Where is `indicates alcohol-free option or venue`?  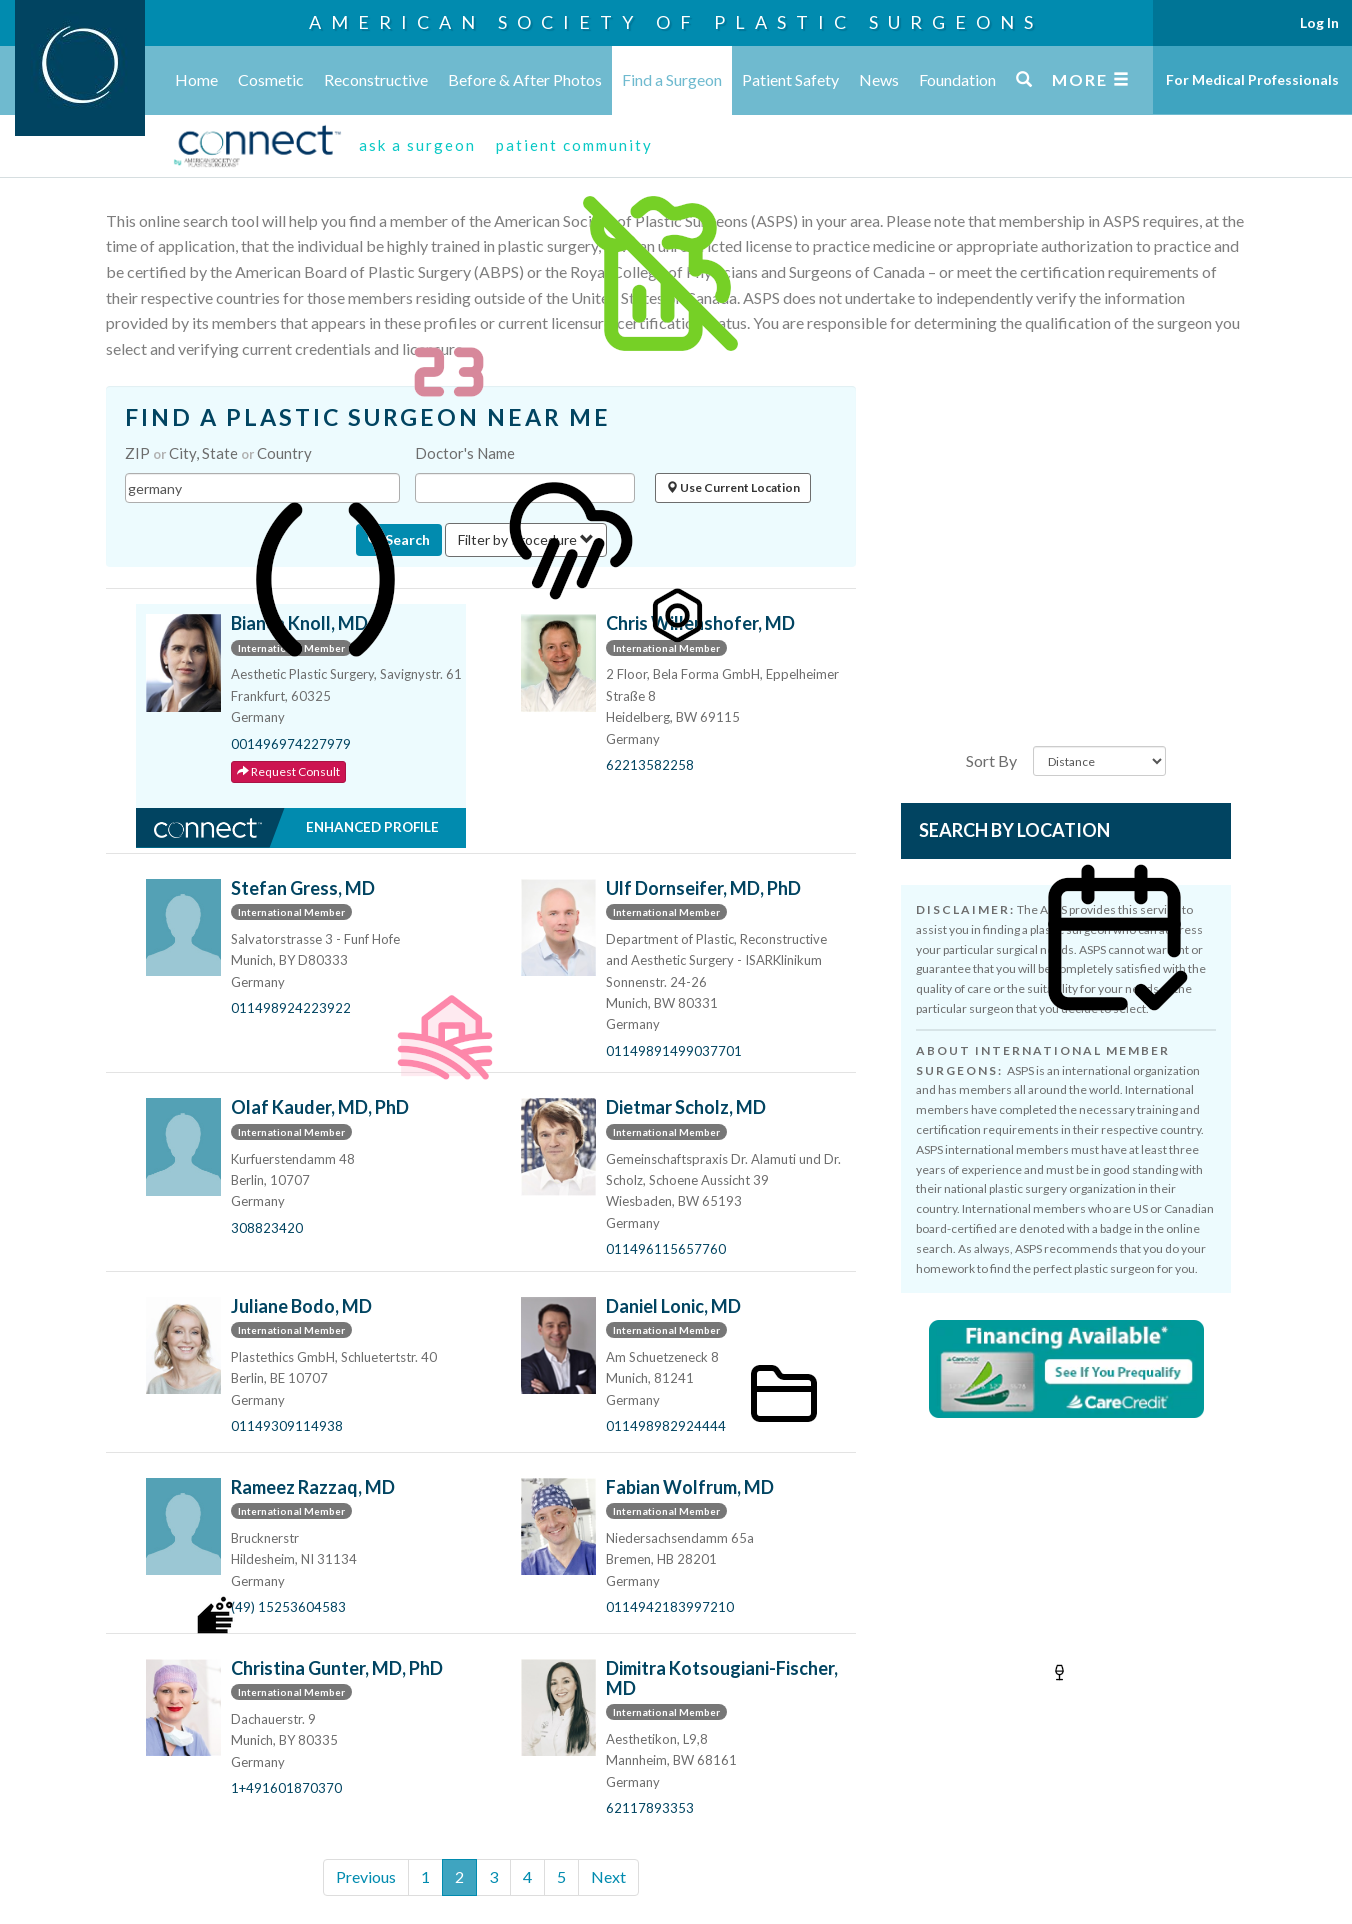 indicates alcohol-free option or venue is located at coordinates (660, 273).